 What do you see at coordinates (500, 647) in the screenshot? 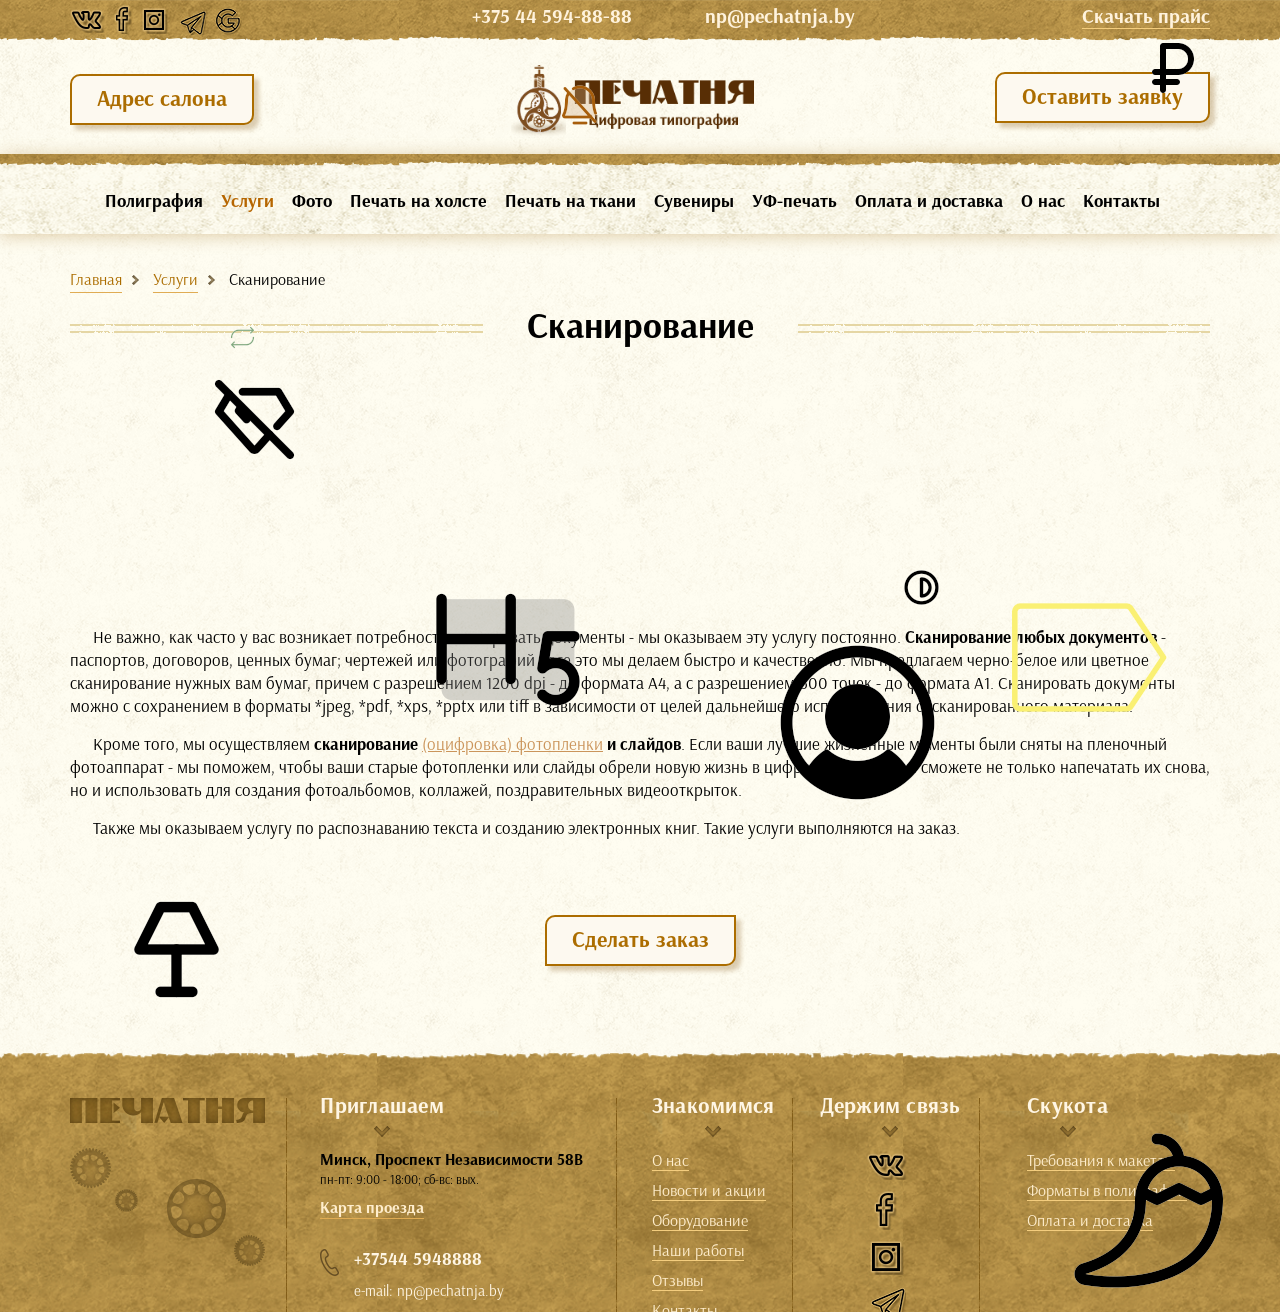
I see `format text as heading level 5` at bounding box center [500, 647].